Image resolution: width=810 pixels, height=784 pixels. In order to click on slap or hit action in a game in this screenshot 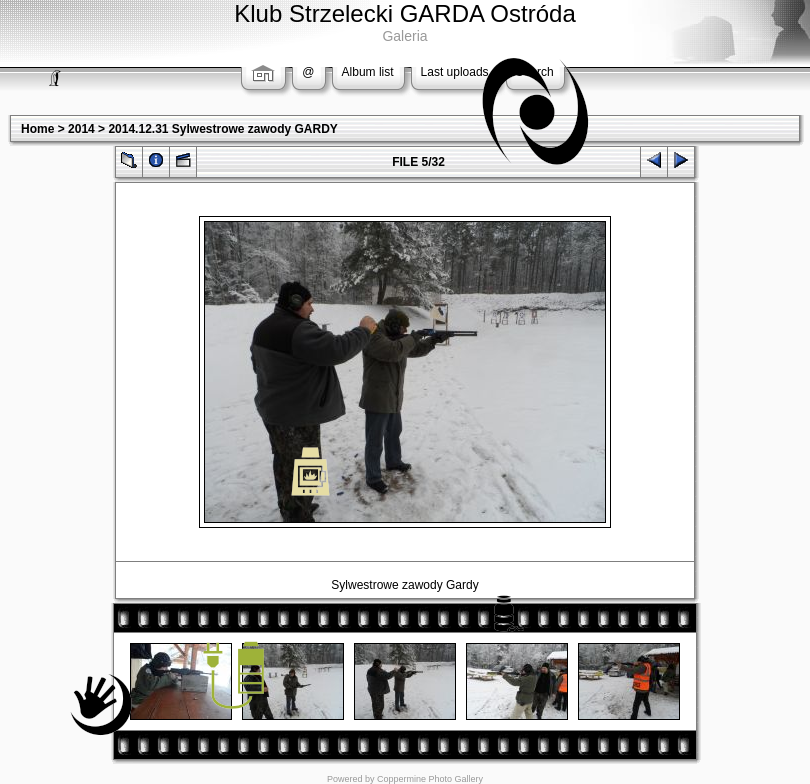, I will do `click(100, 703)`.